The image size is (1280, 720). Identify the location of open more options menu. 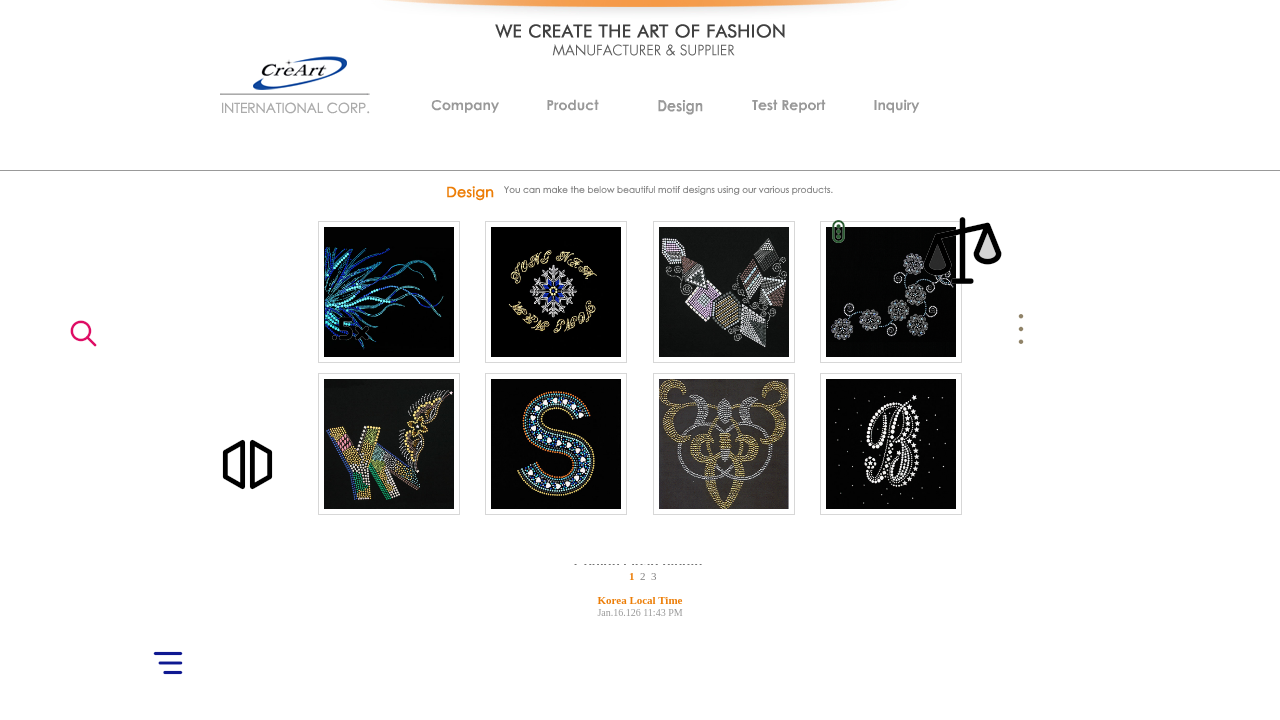
(1021, 329).